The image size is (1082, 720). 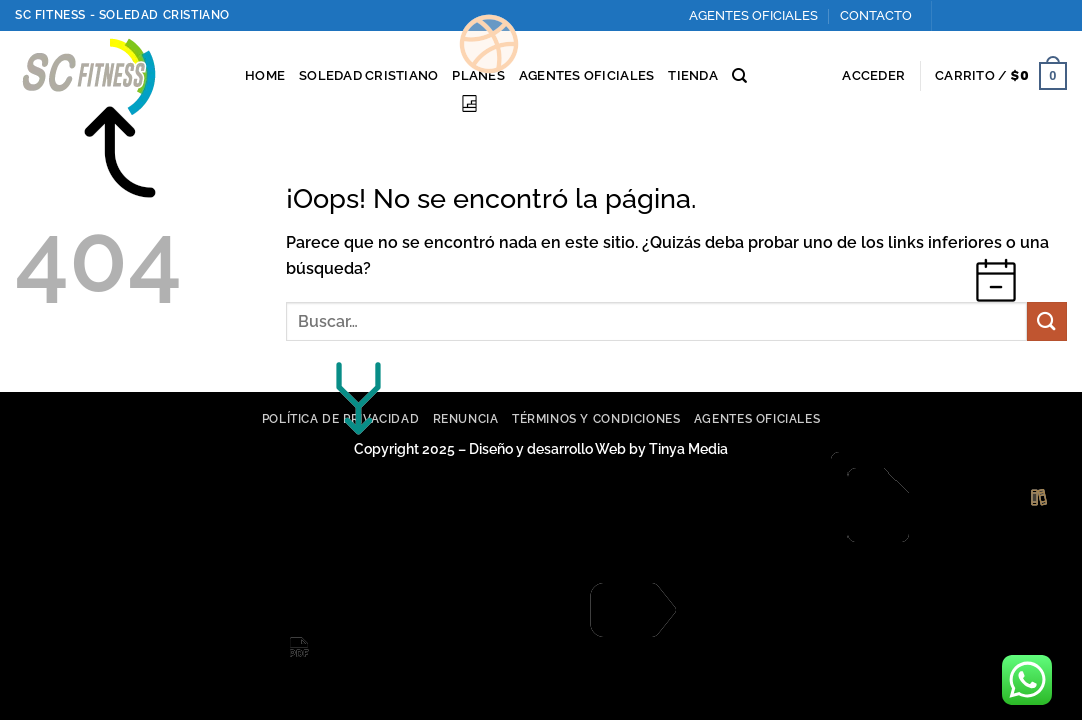 I want to click on visit dribbble profile or portfolio, so click(x=489, y=44).